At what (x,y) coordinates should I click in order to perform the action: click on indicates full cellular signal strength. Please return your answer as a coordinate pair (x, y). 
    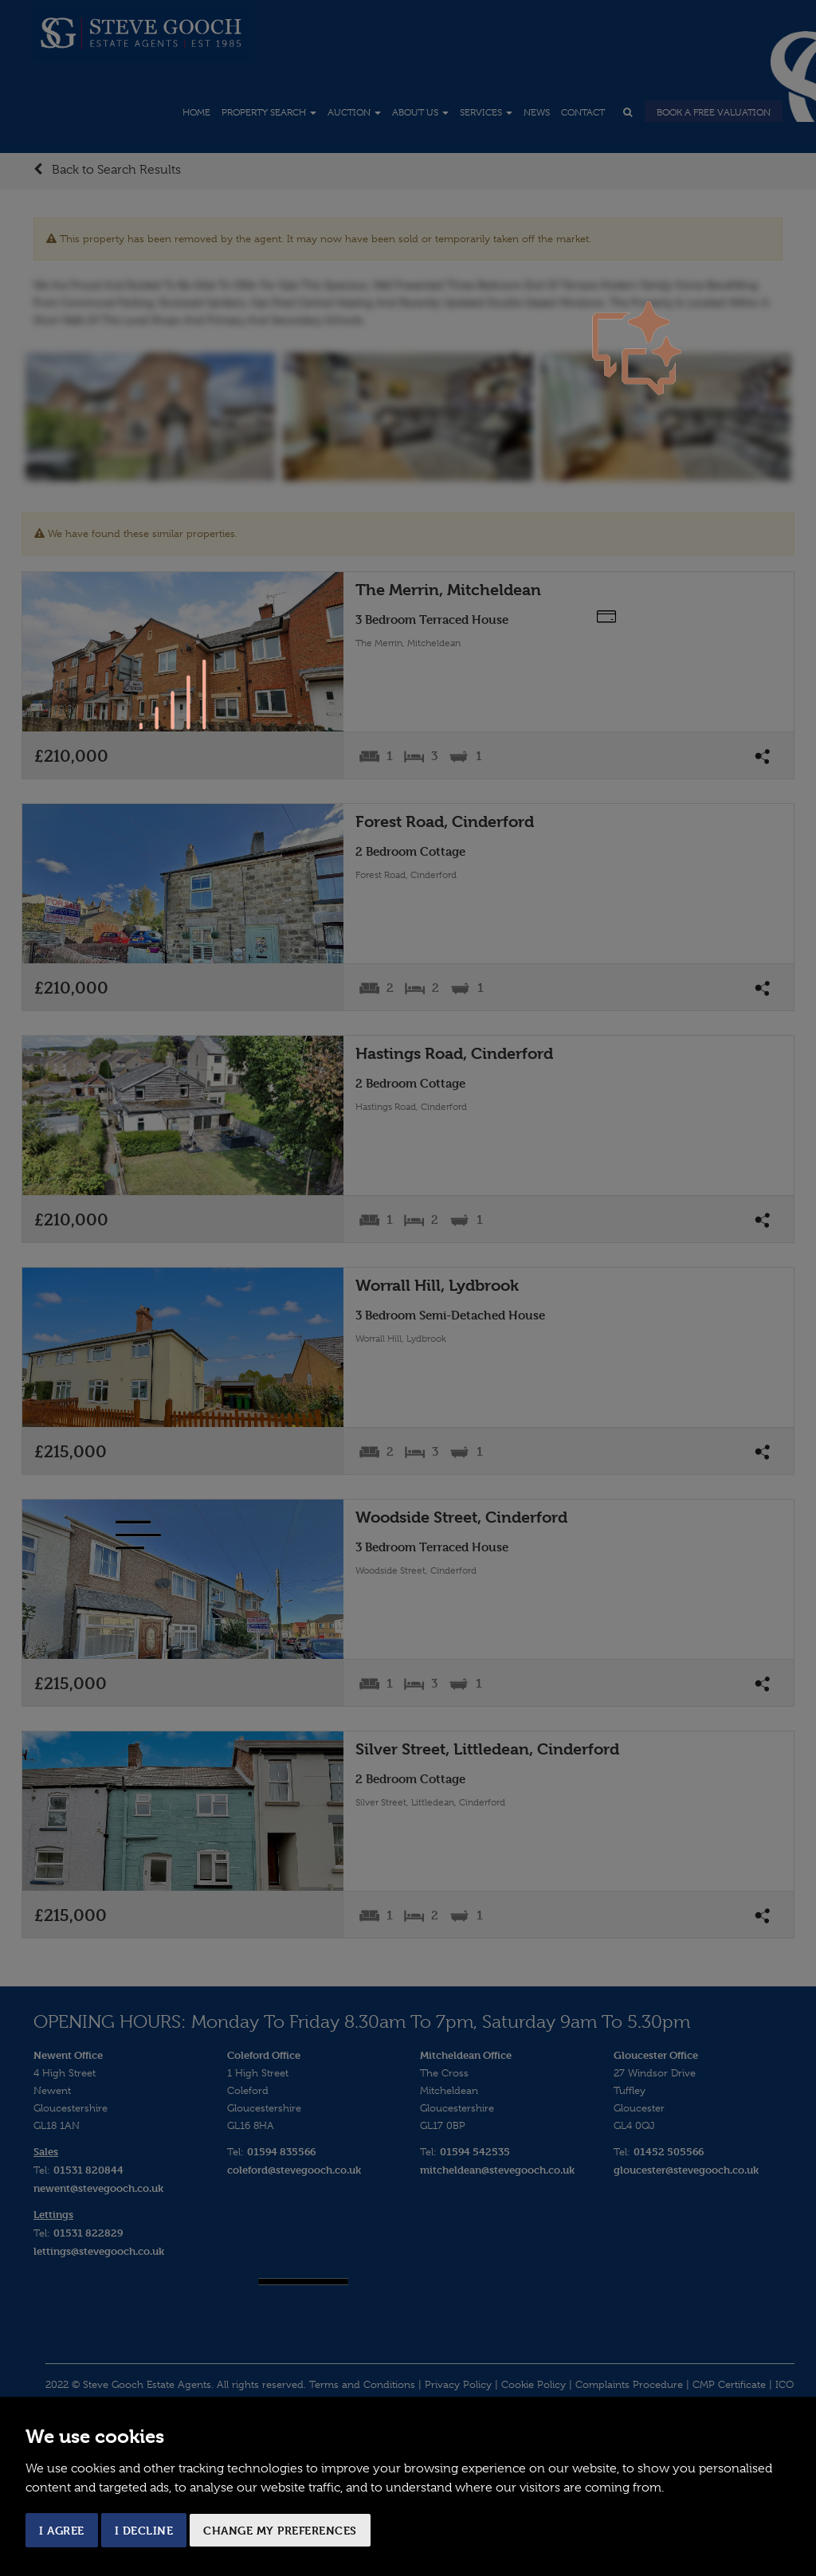
    Looking at the image, I should click on (175, 699).